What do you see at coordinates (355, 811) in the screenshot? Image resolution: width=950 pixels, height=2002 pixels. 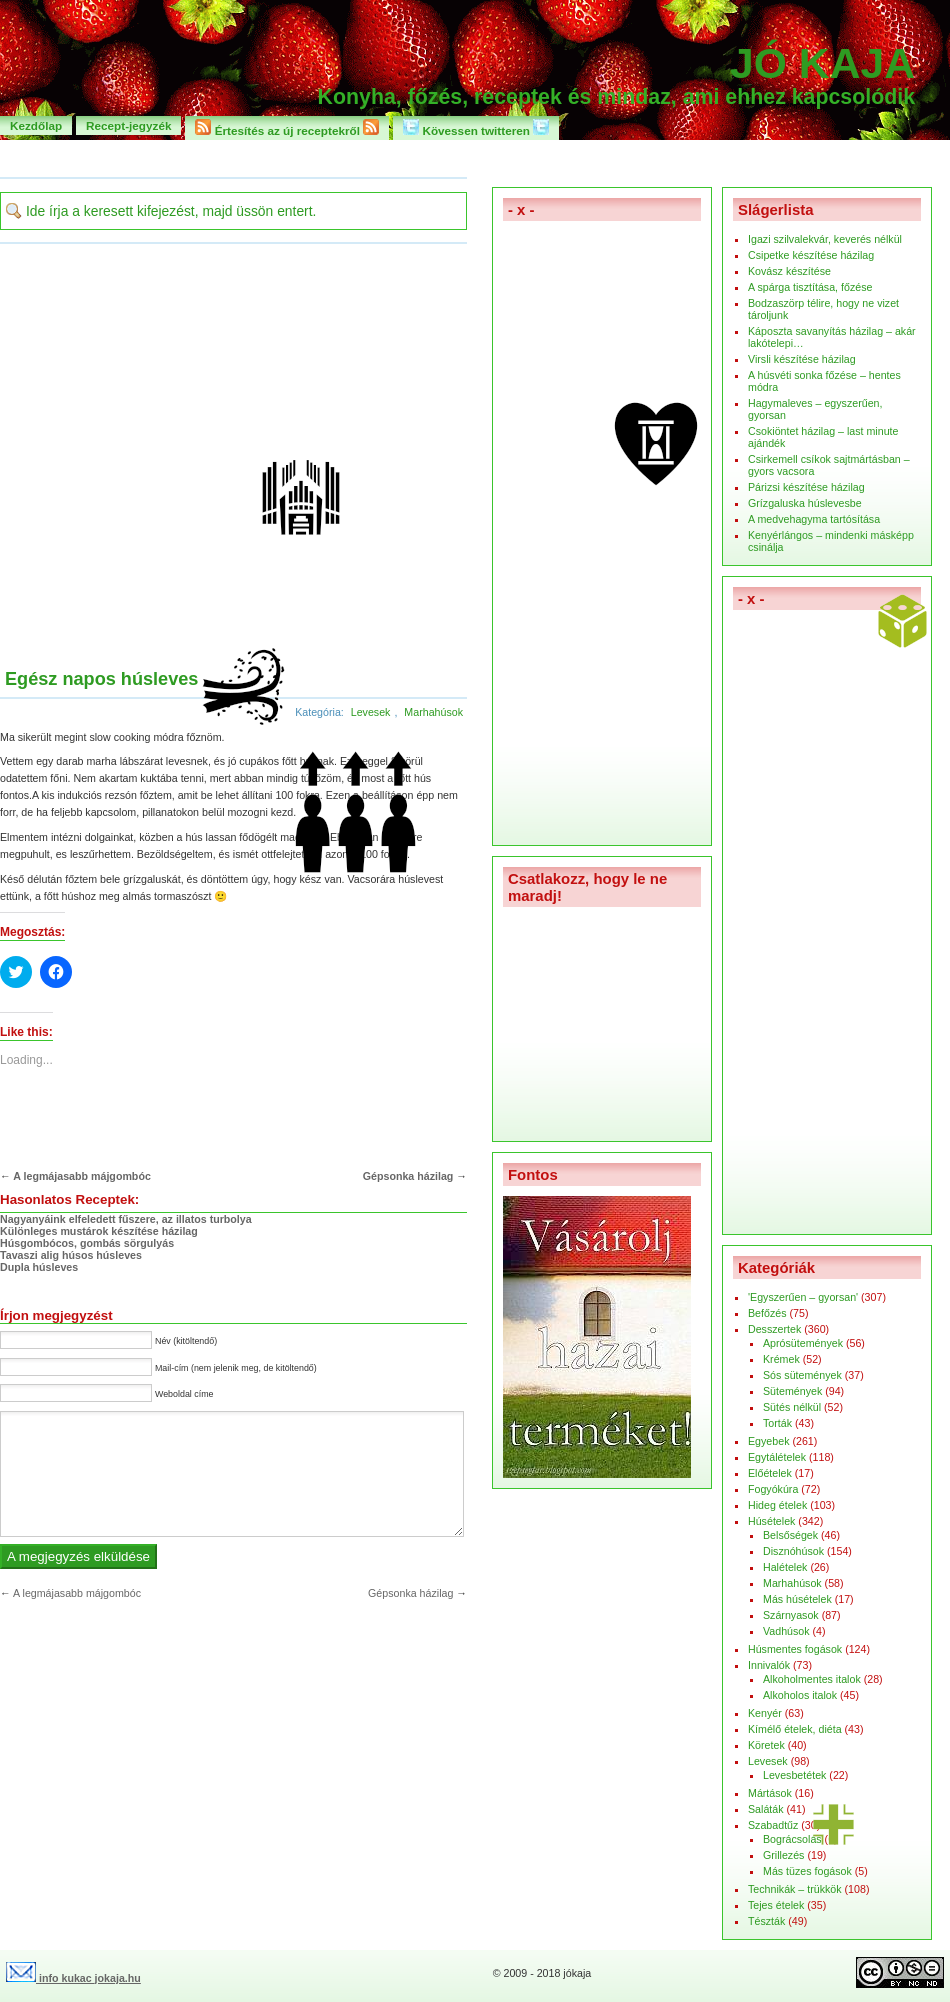 I see `upgrade your team or group members` at bounding box center [355, 811].